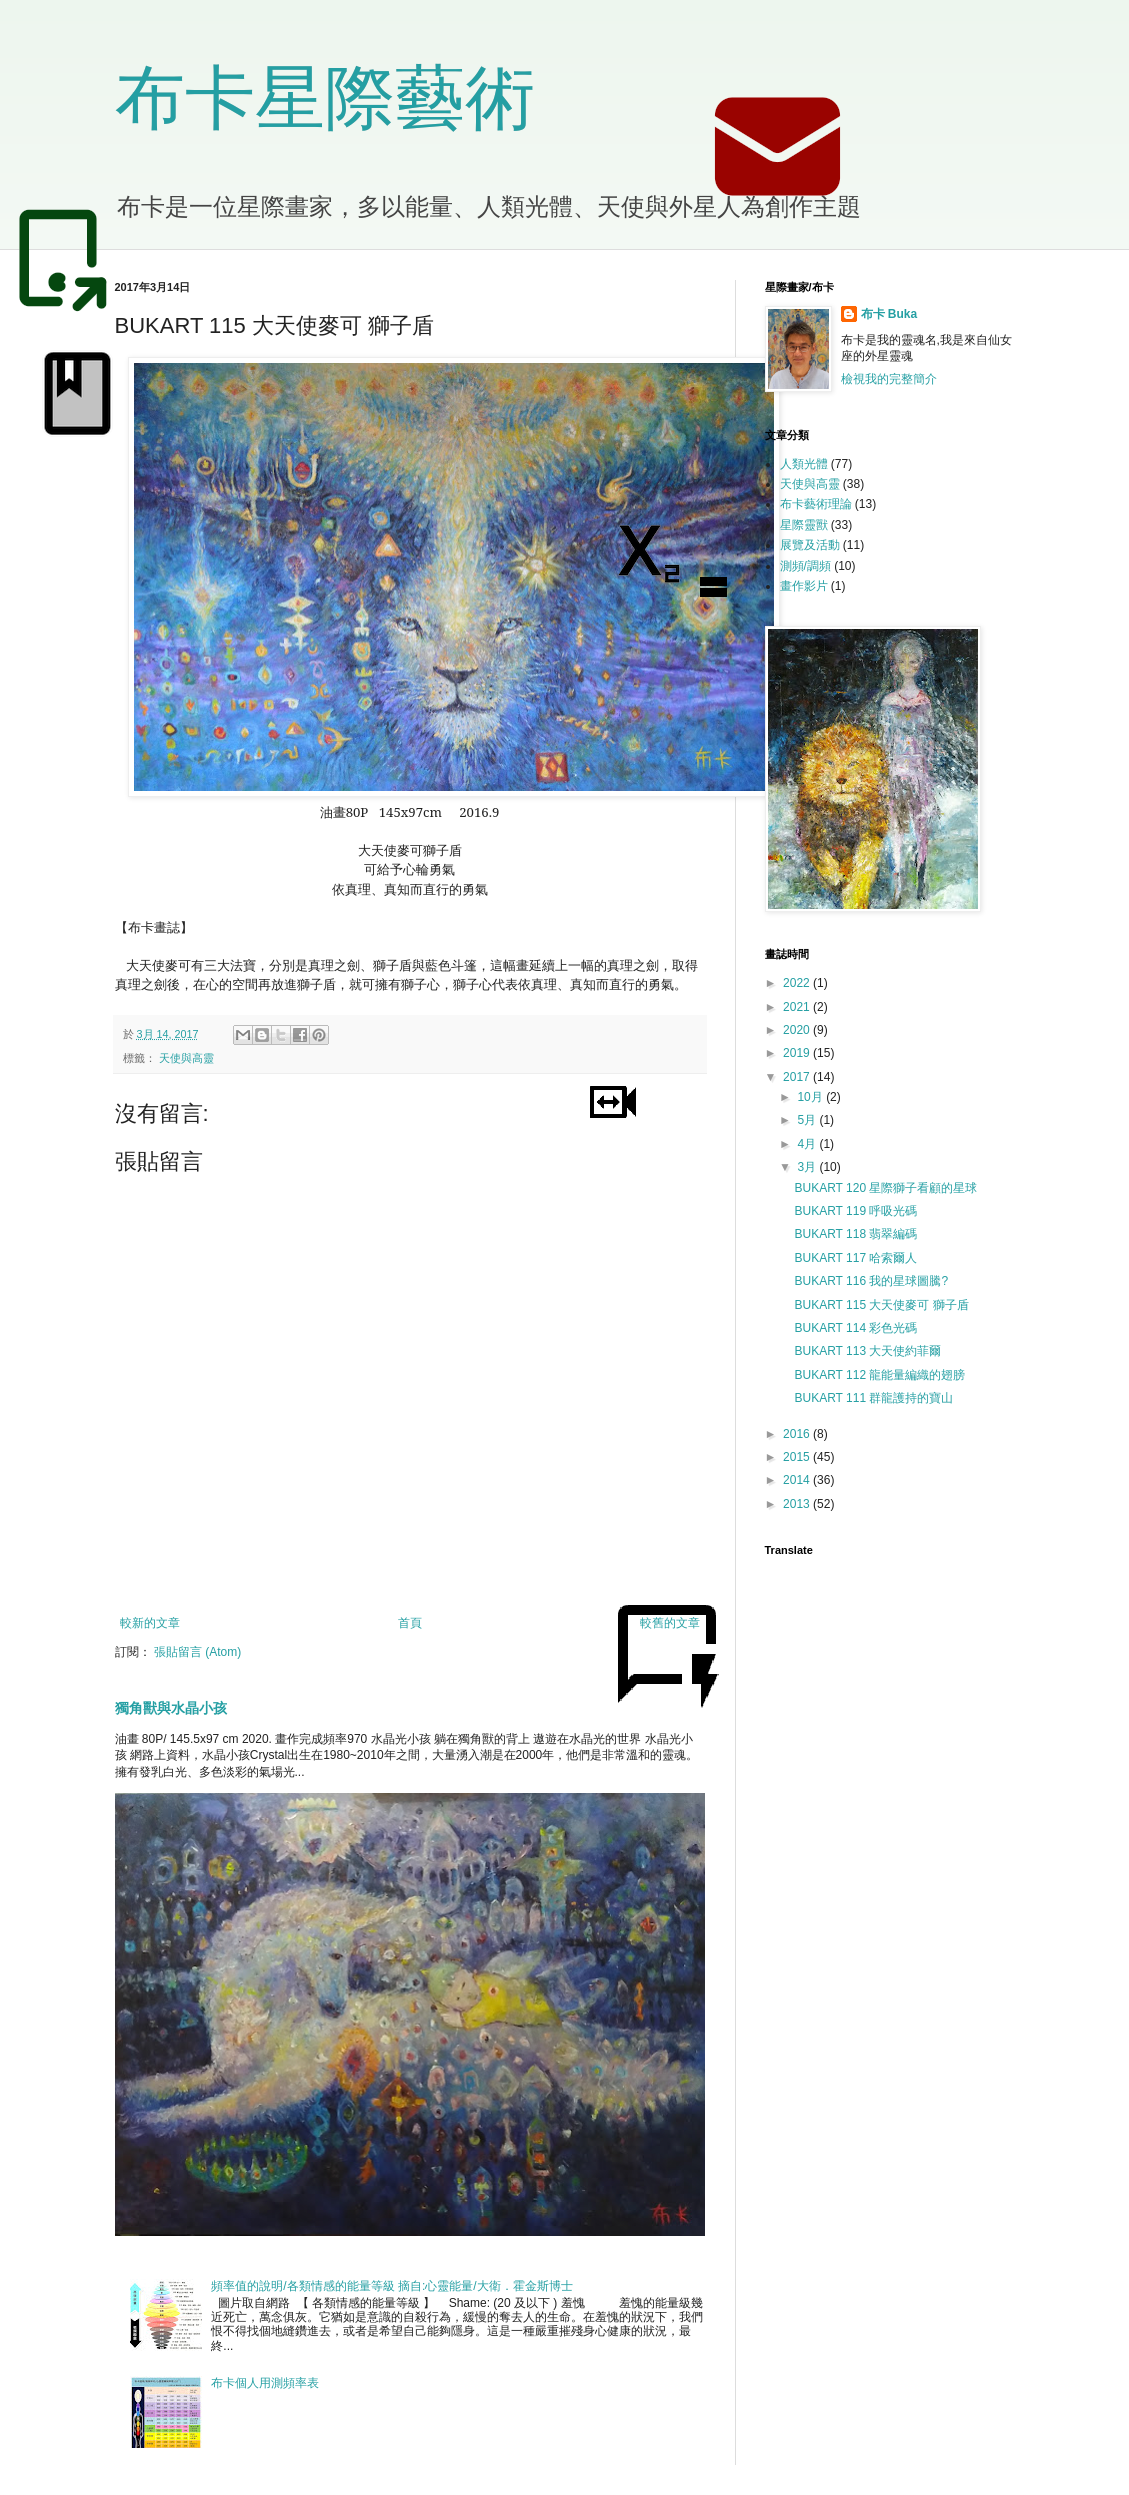 The height and width of the screenshot is (2495, 1129). What do you see at coordinates (613, 1102) in the screenshot?
I see `switch between front and rear camera during video` at bounding box center [613, 1102].